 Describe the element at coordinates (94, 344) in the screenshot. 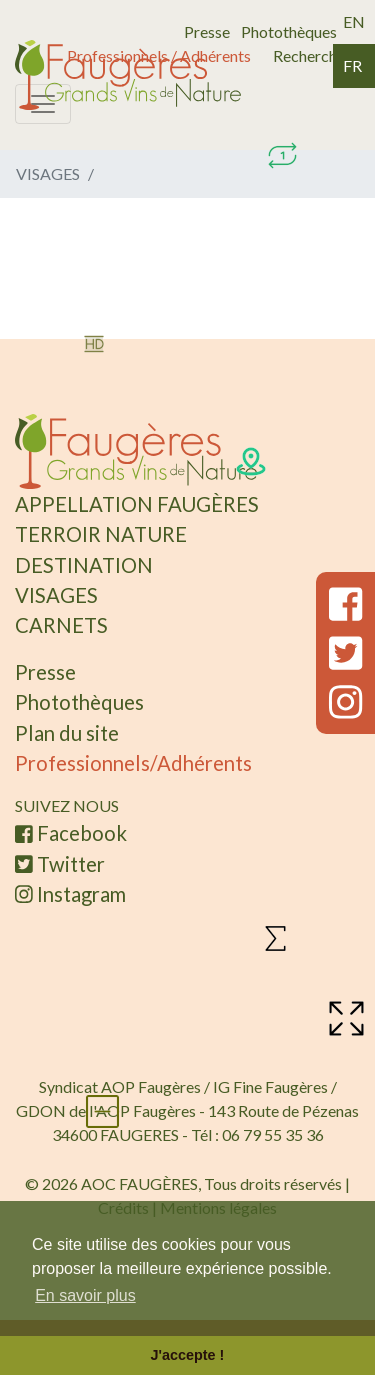

I see `indicates high-definition video quality` at that location.